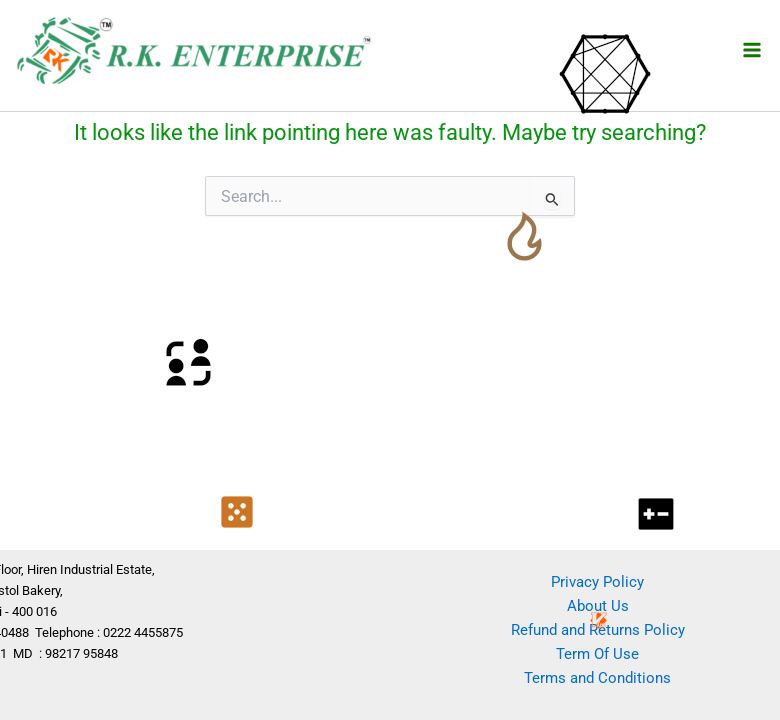  I want to click on open vim text editor, so click(598, 620).